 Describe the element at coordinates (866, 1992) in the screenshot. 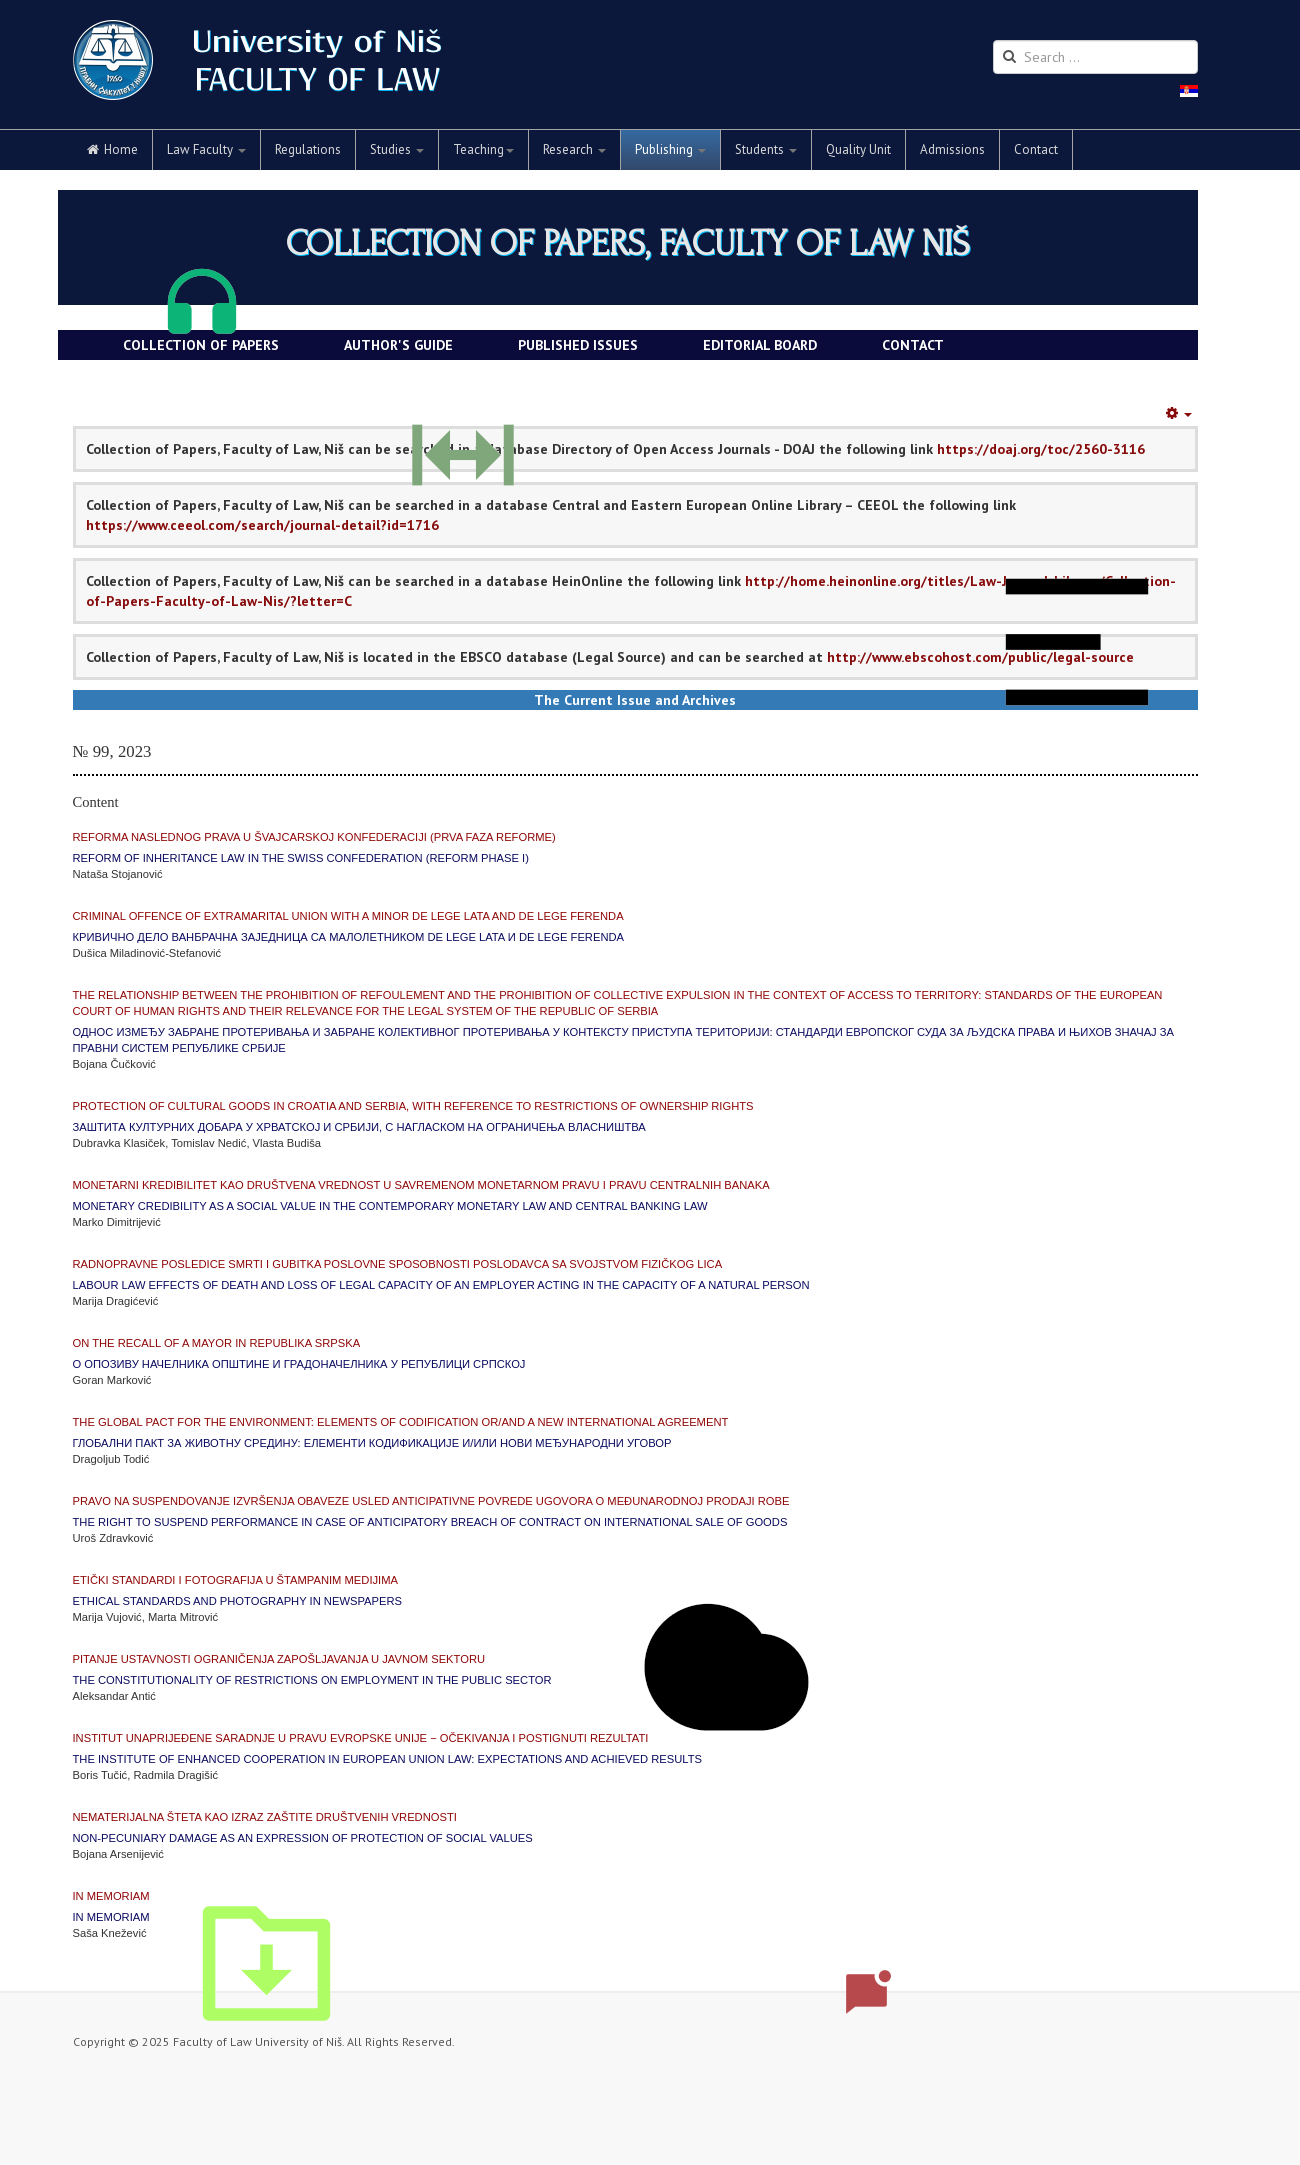

I see `indicates unread messages in chat` at that location.